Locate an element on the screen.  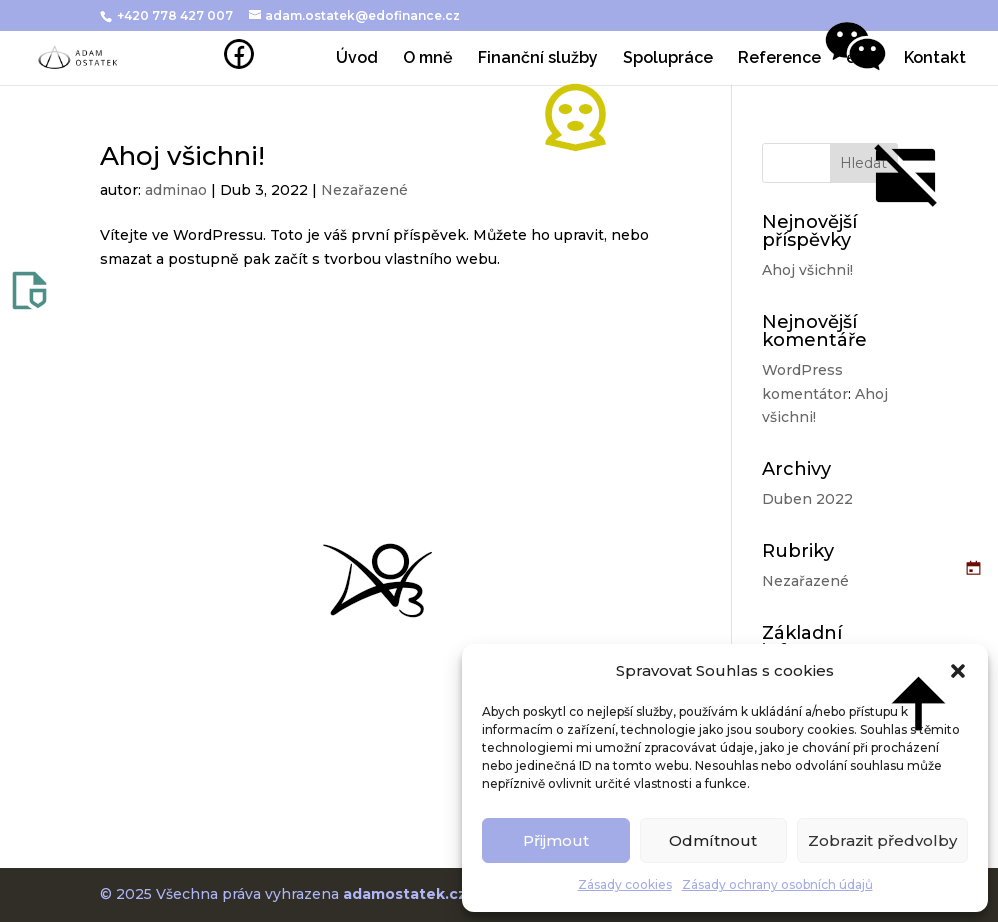
view protected or secured document is located at coordinates (29, 290).